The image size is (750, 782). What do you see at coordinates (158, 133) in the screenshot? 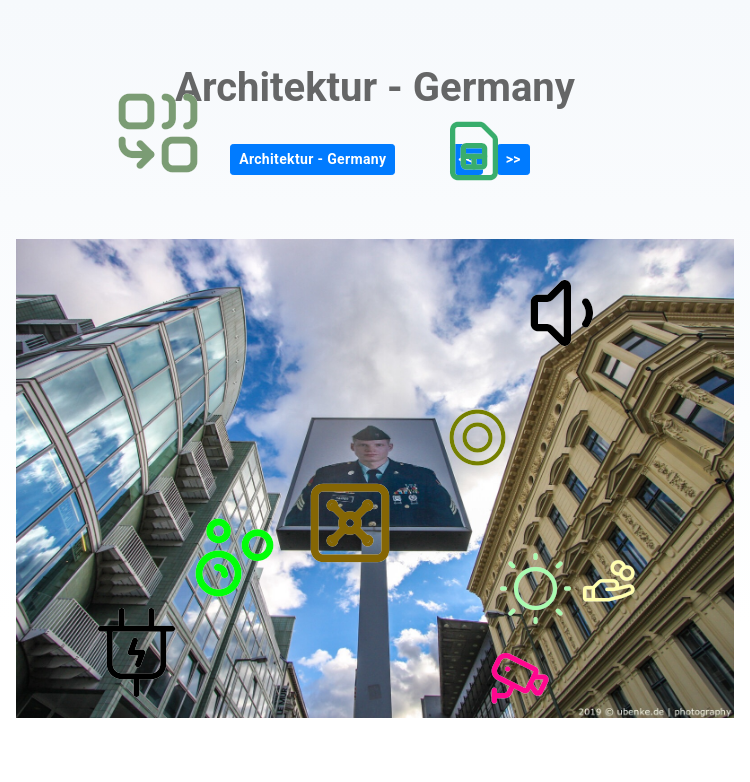
I see `merge or combine selected items` at bounding box center [158, 133].